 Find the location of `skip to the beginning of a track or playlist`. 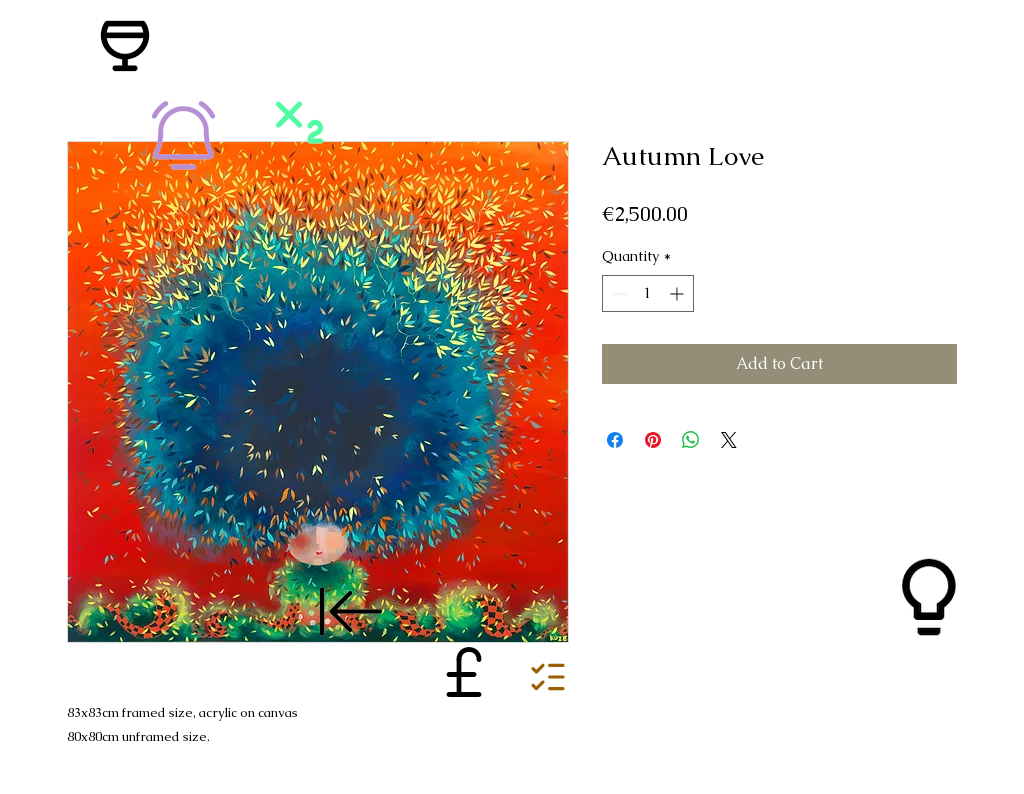

skip to the beginning of a track or playlist is located at coordinates (349, 611).